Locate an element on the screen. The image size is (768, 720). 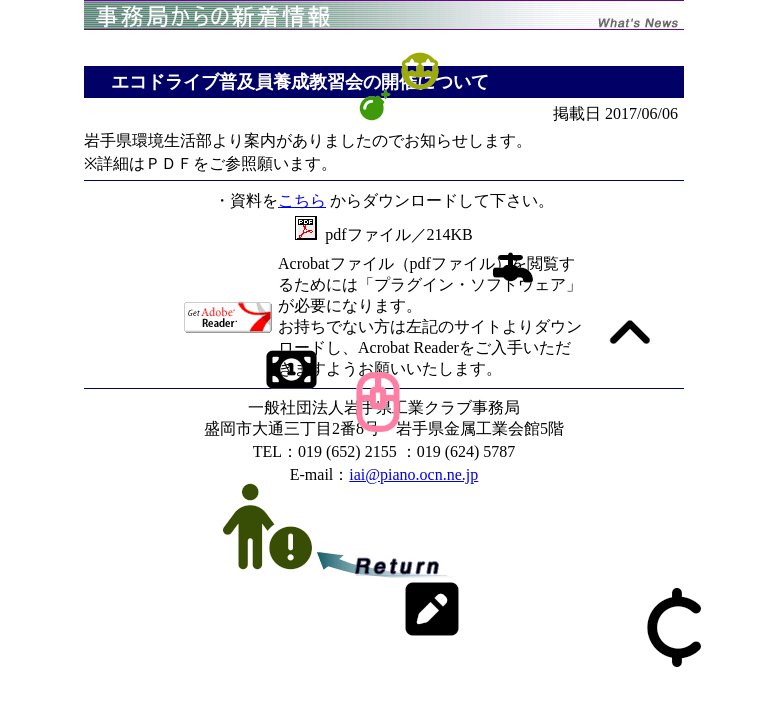
indicates a price or cost in cents is located at coordinates (674, 627).